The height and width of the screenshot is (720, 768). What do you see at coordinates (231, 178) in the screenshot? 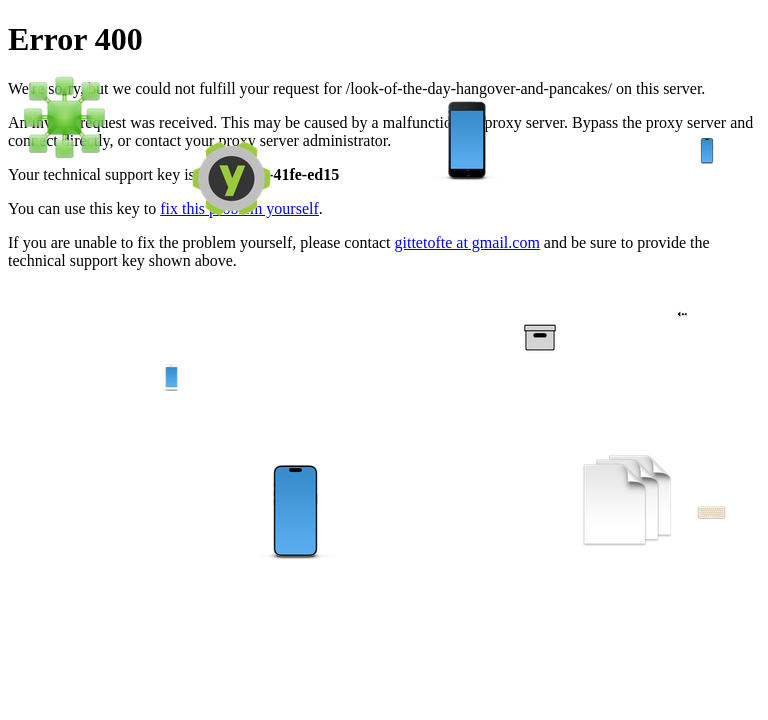
I see `open YubiKey Manager application` at bounding box center [231, 178].